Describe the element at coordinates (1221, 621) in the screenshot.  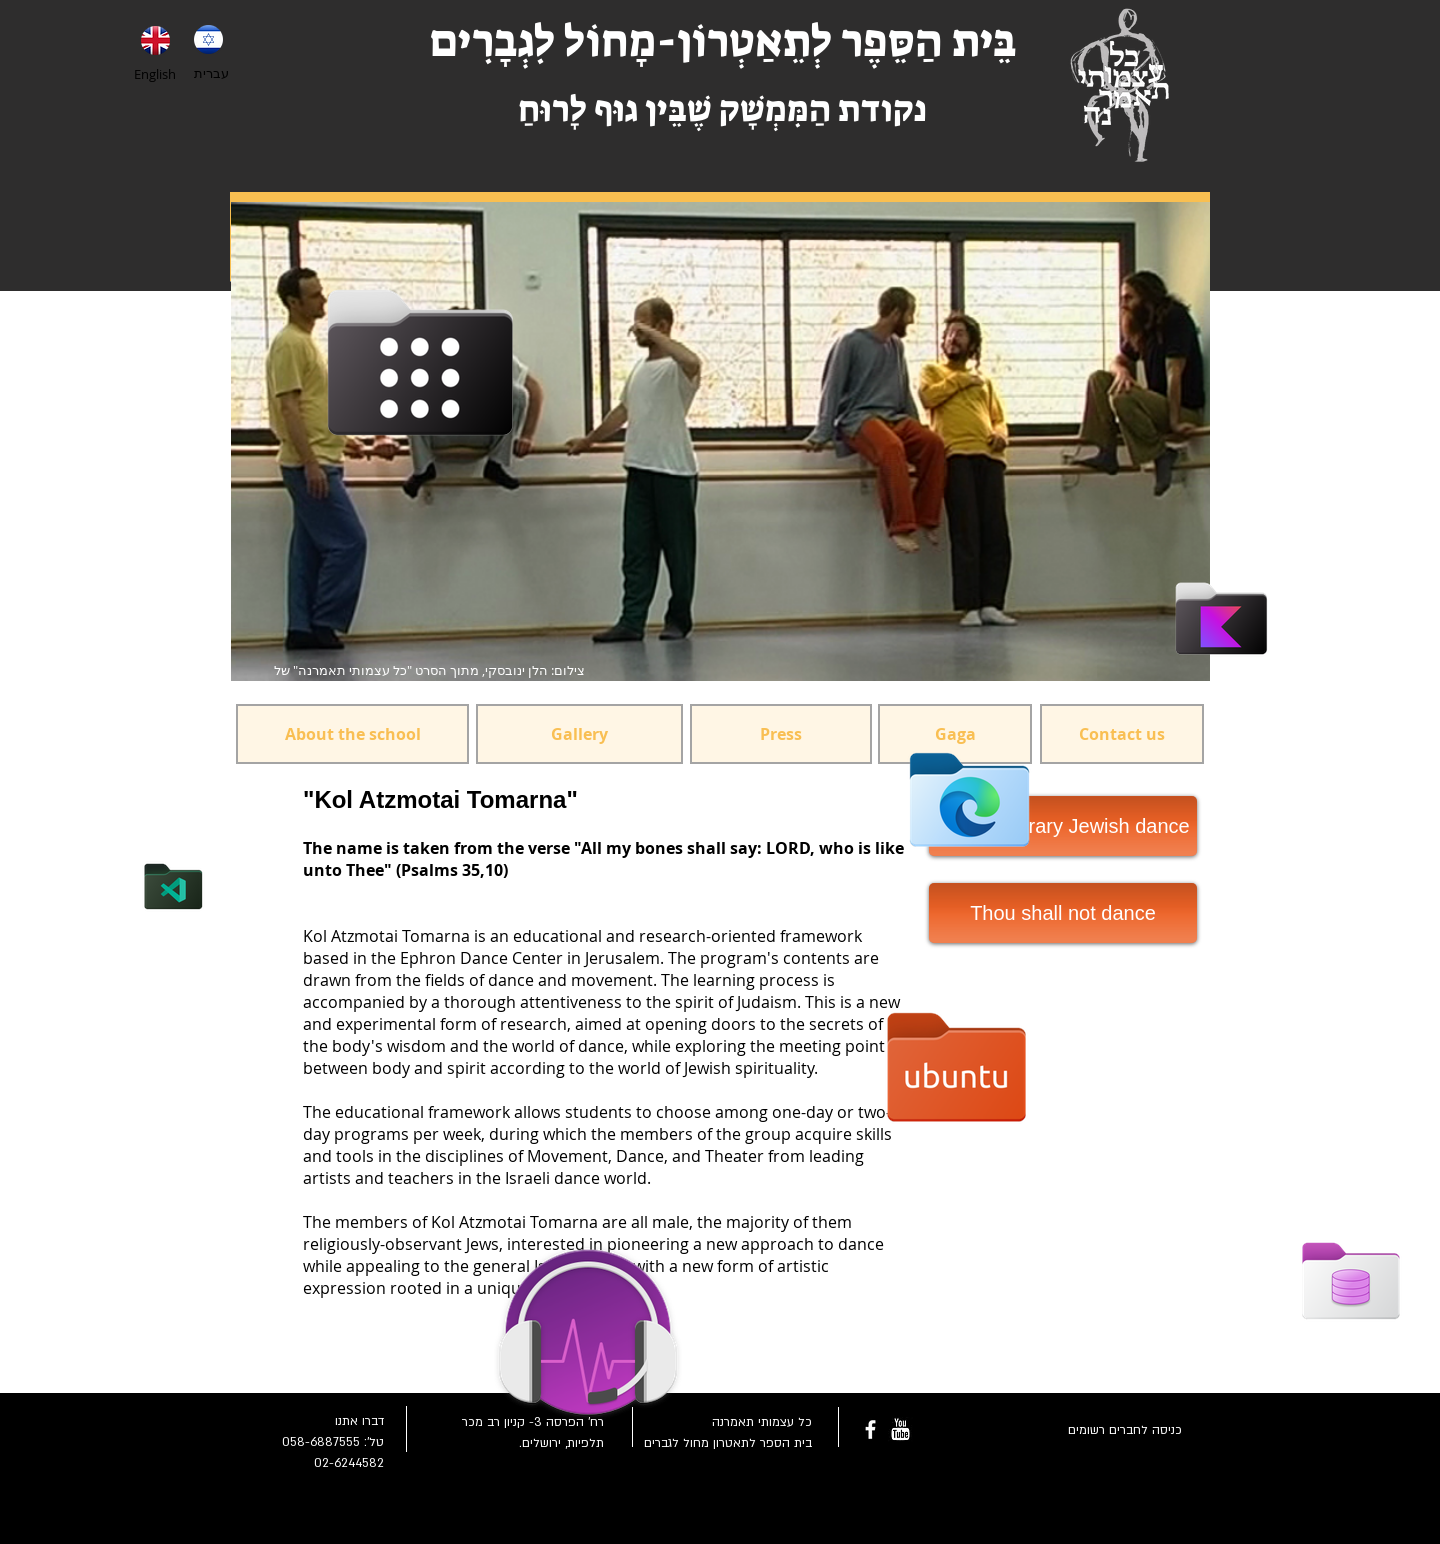
I see `open kotlin project folder` at that location.